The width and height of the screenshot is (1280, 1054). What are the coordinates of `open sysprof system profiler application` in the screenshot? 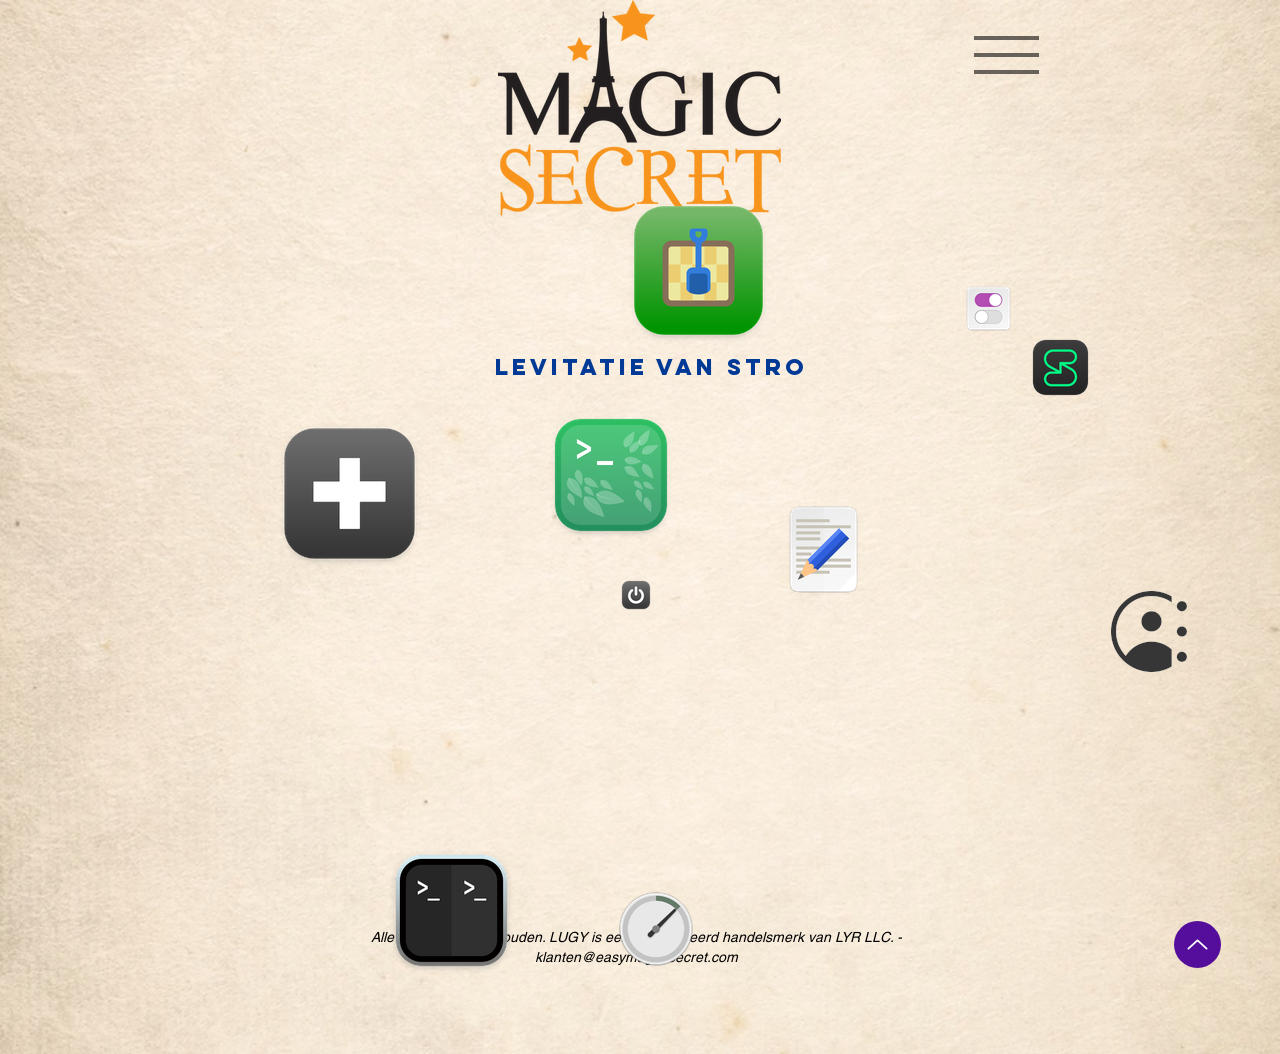 It's located at (656, 929).